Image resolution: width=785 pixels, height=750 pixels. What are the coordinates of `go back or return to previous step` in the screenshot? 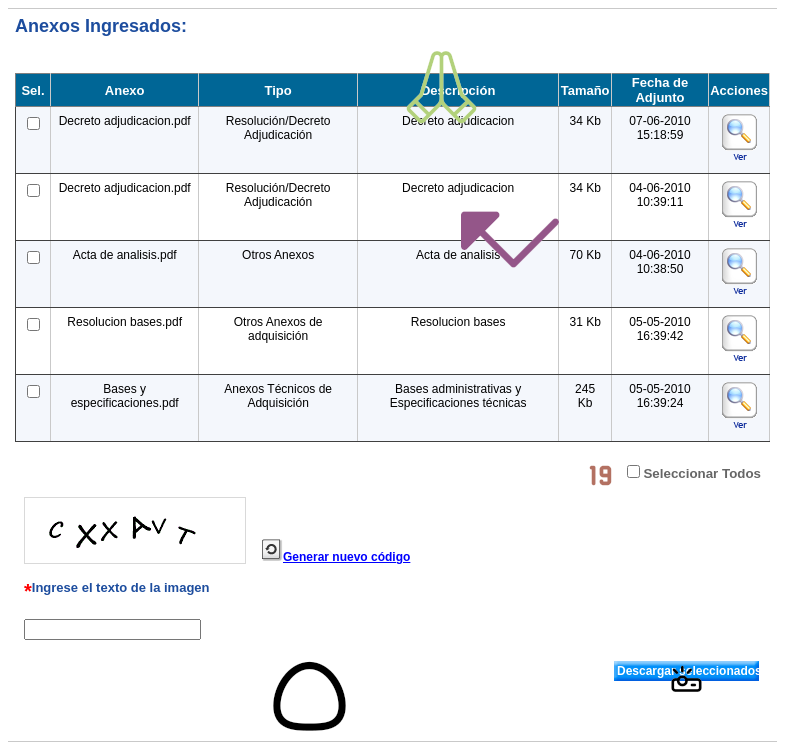 It's located at (510, 236).